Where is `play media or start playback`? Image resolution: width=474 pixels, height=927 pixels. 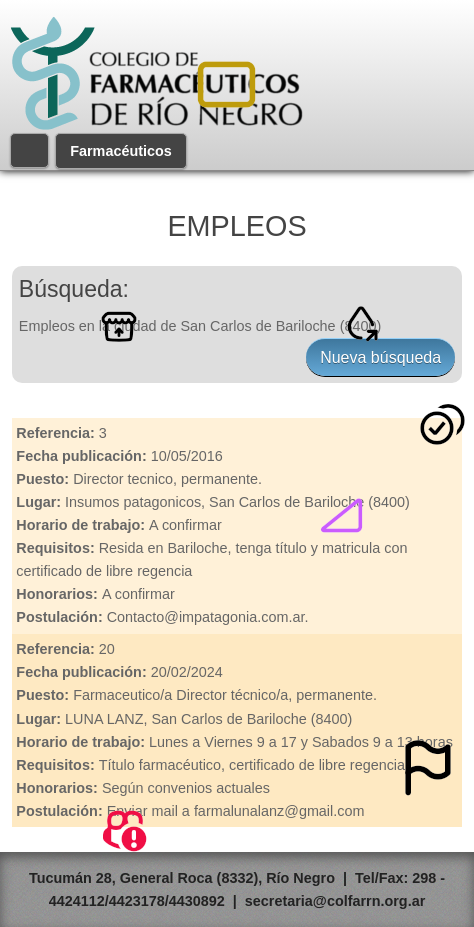
play media or start playback is located at coordinates (341, 515).